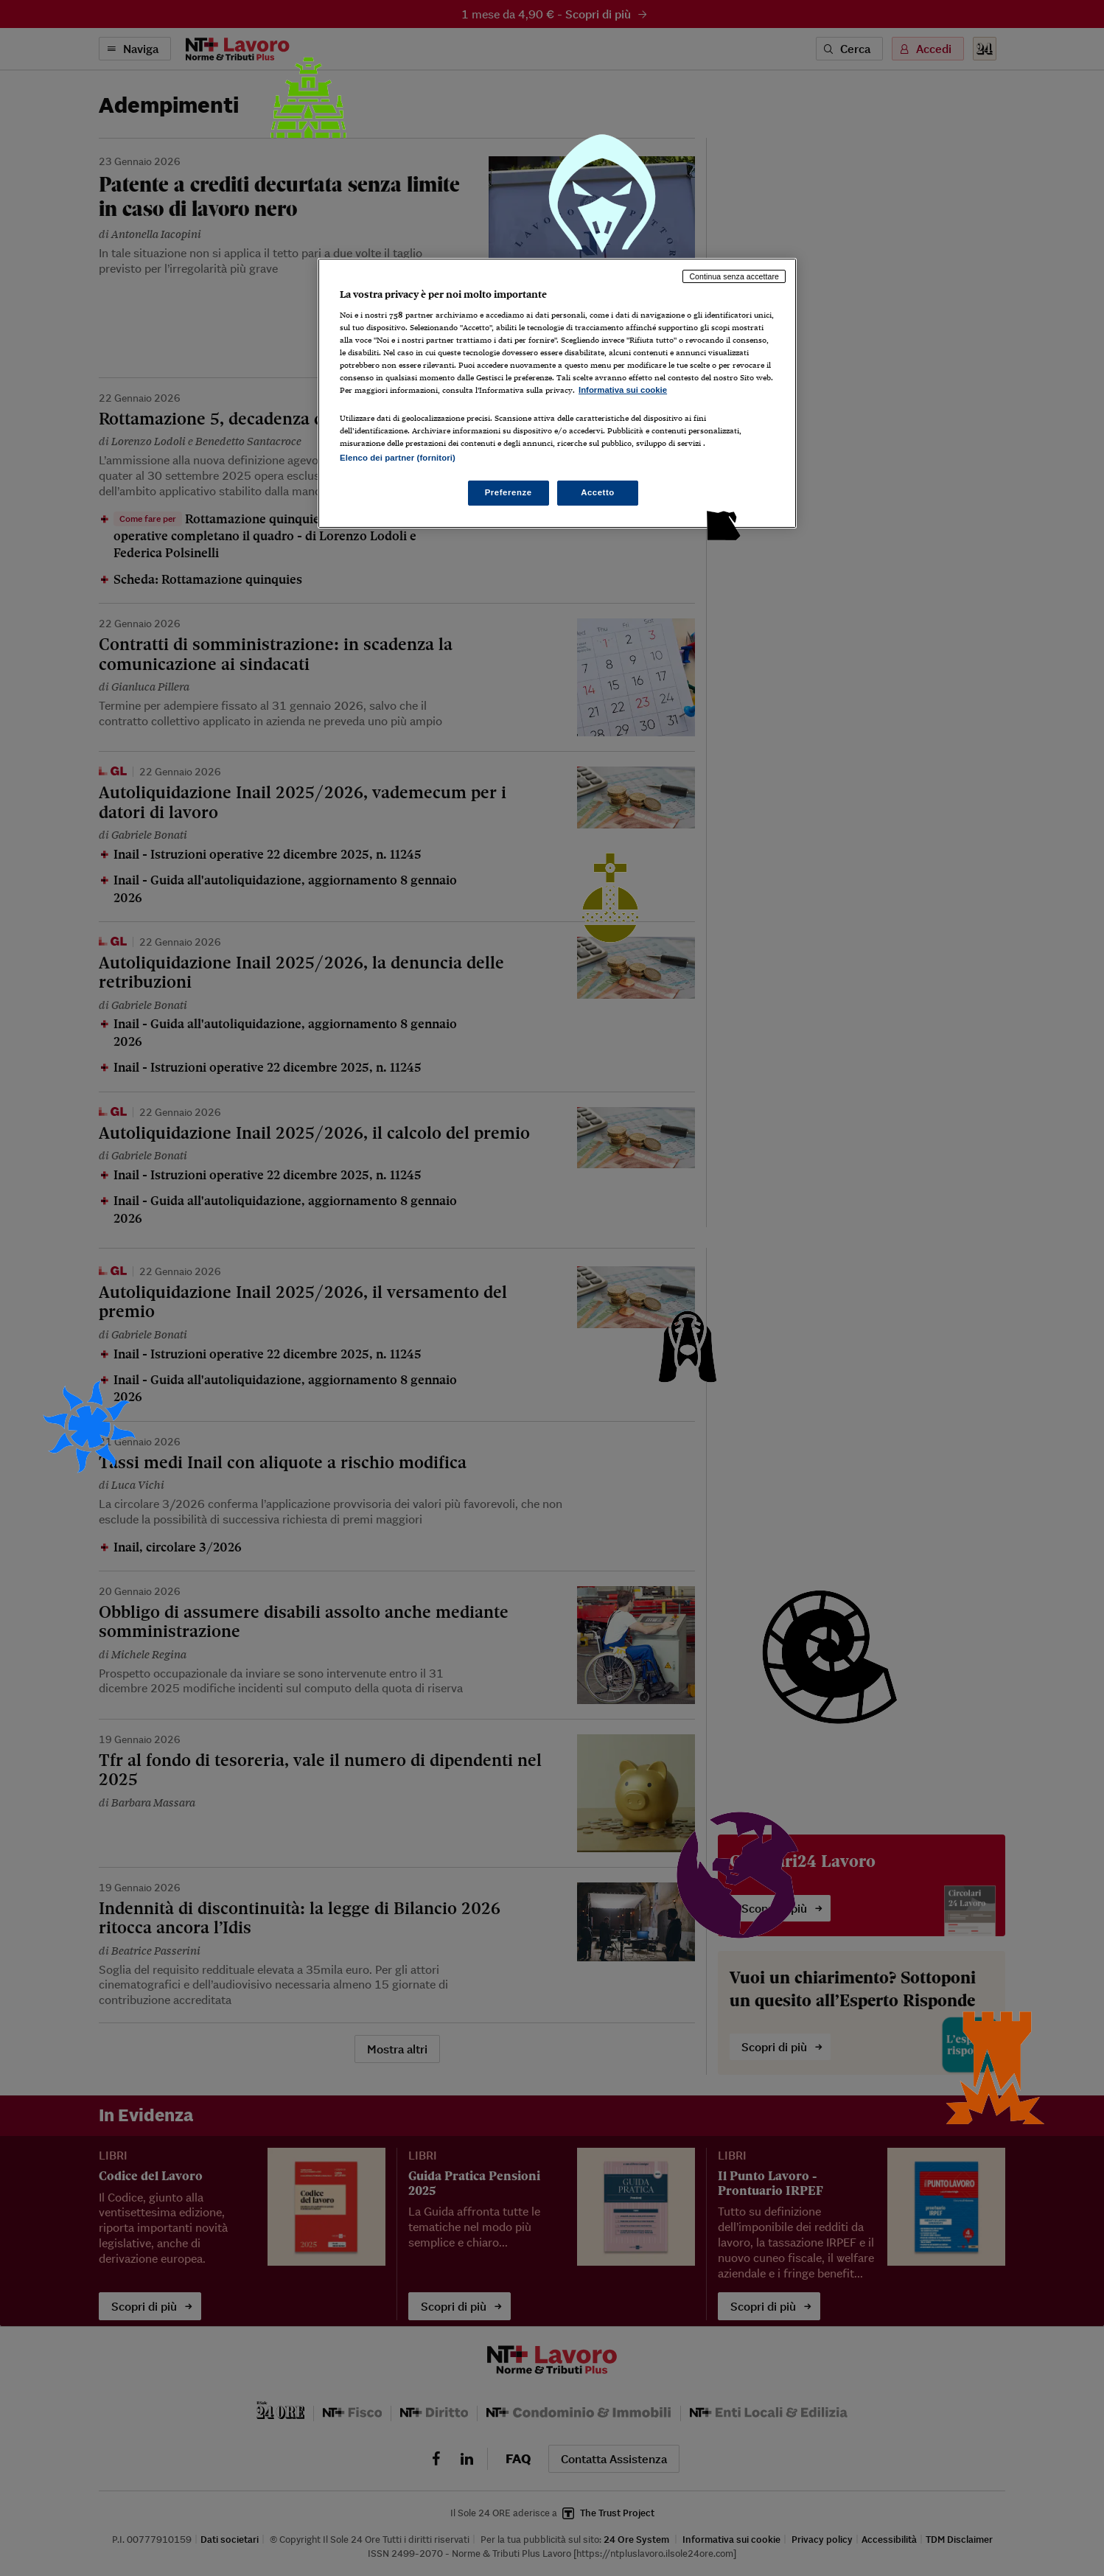 This screenshot has width=1104, height=2576. What do you see at coordinates (610, 898) in the screenshot?
I see `holy hand grenade item or power-up in a game` at bounding box center [610, 898].